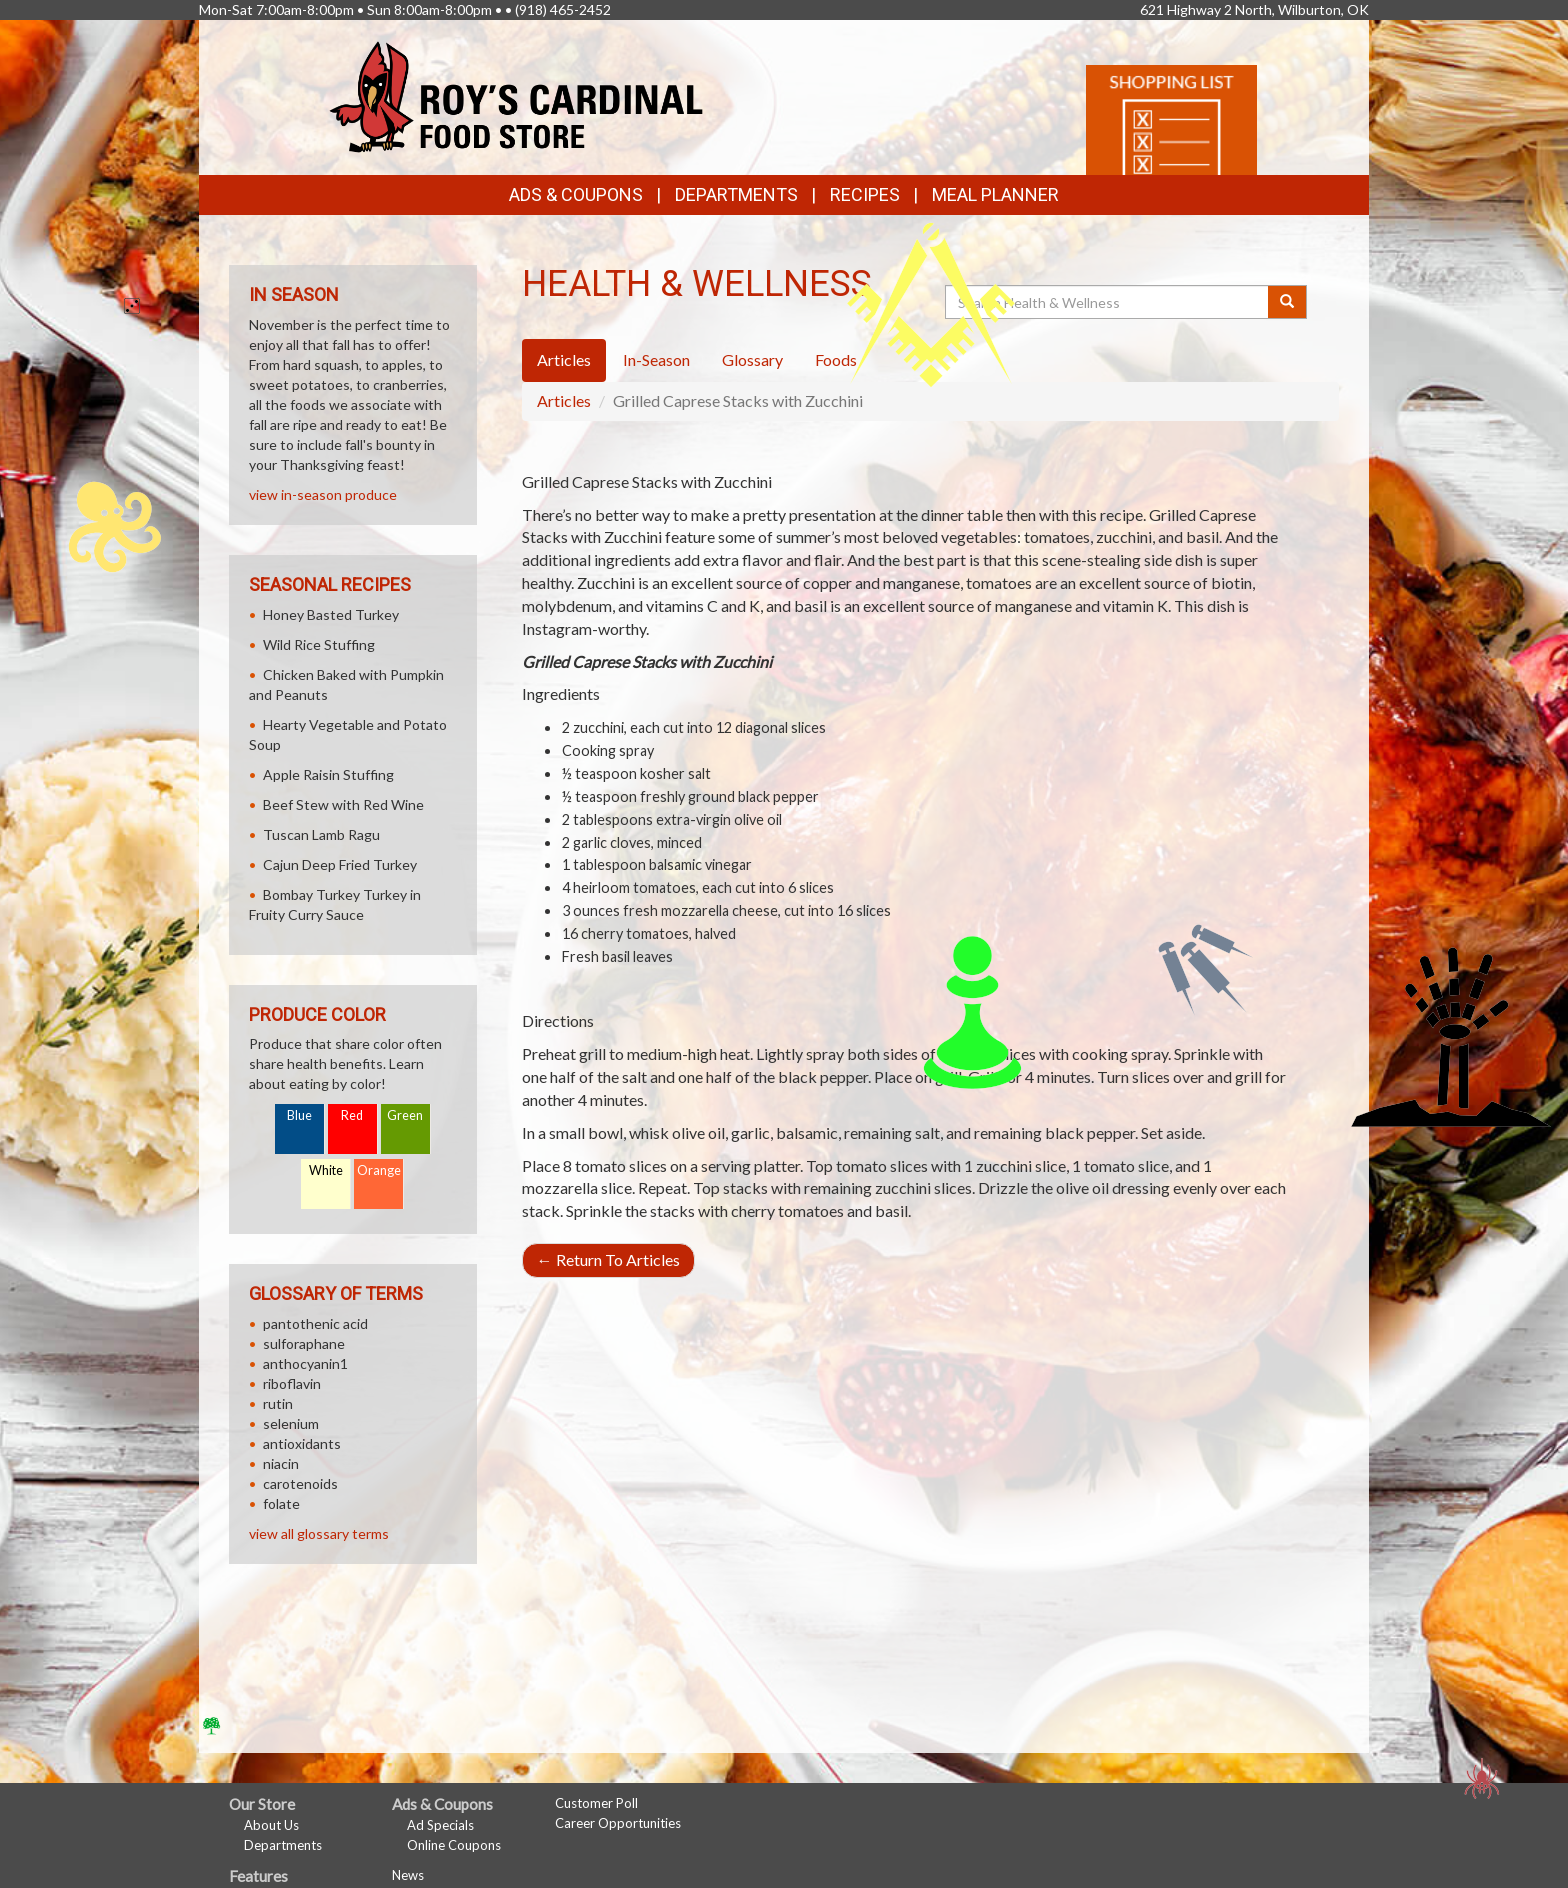  What do you see at coordinates (972, 1012) in the screenshot?
I see `start a new chess game` at bounding box center [972, 1012].